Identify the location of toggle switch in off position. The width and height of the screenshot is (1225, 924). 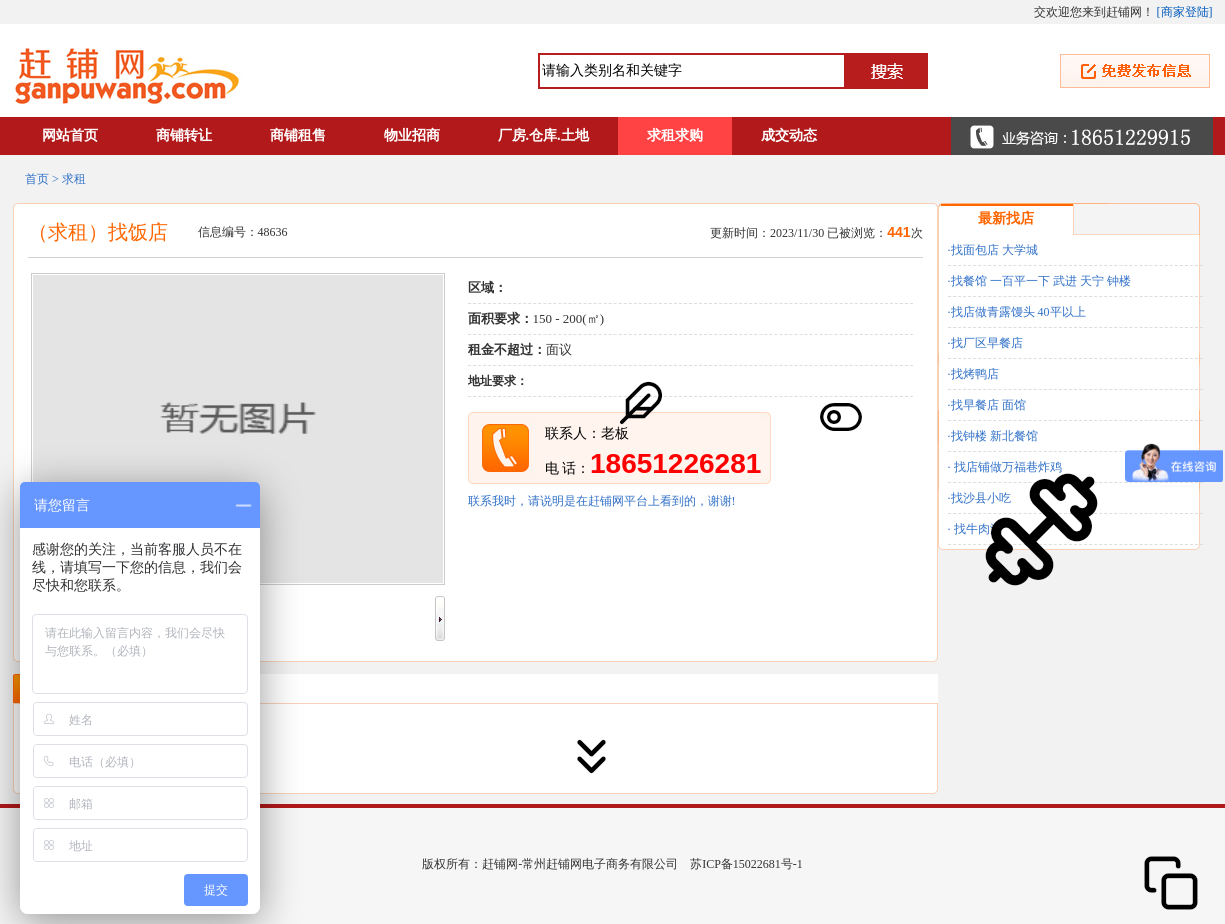
(841, 417).